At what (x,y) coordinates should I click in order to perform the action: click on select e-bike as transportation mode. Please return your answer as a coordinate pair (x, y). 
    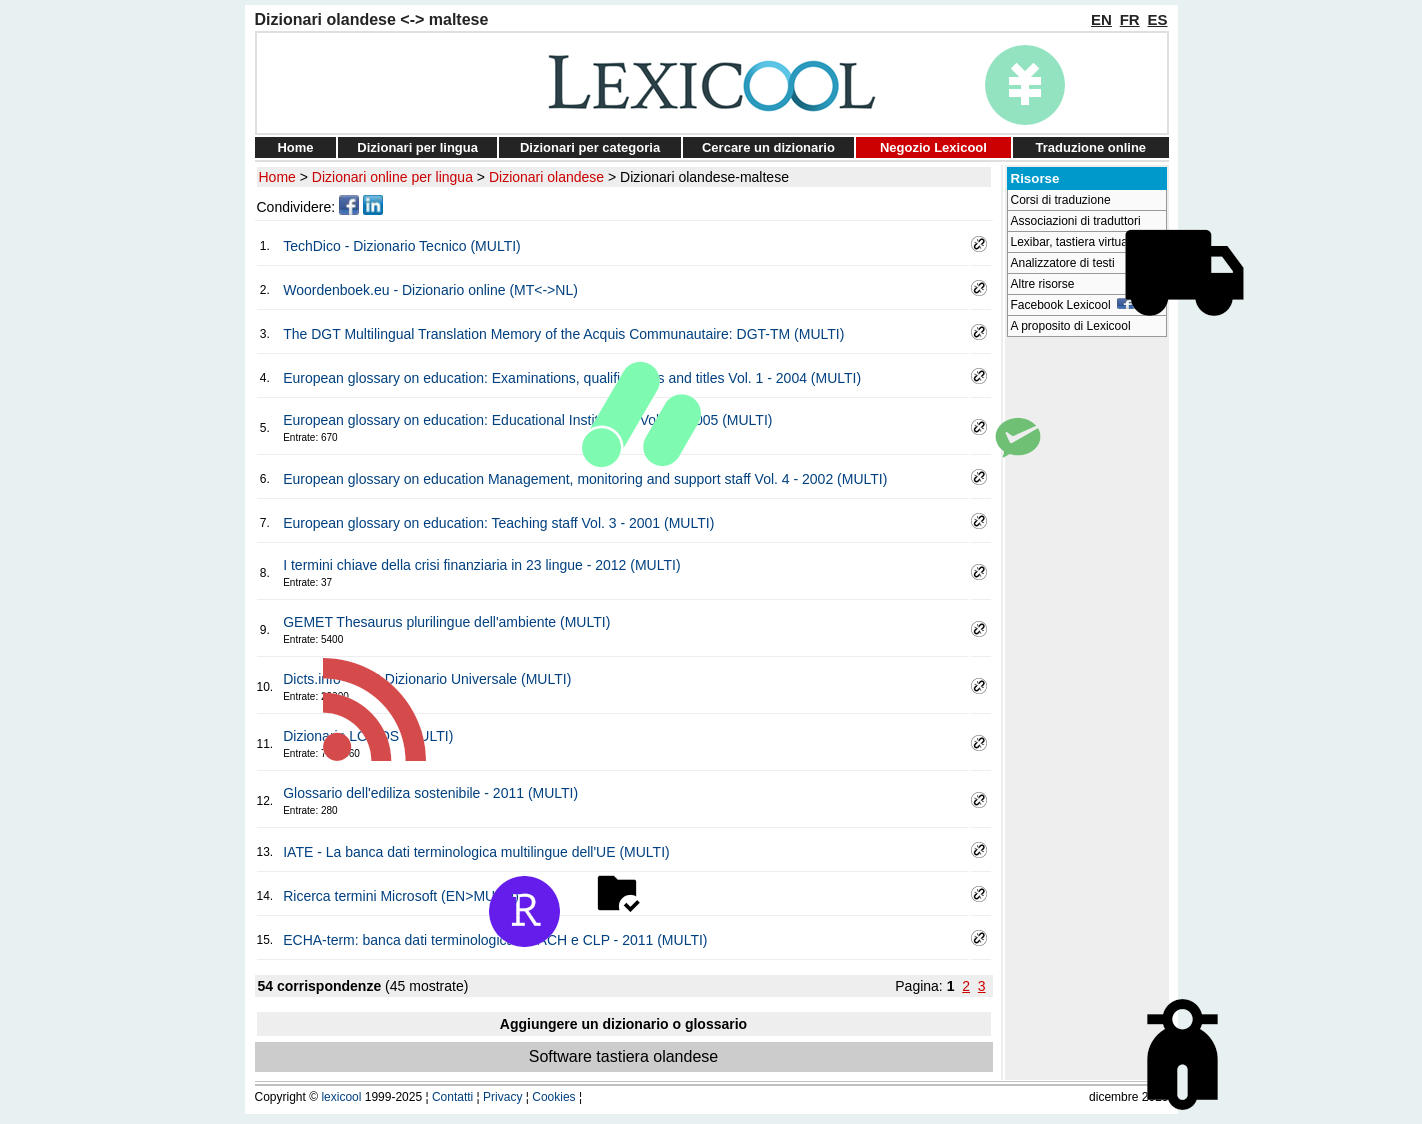
    Looking at the image, I should click on (1182, 1054).